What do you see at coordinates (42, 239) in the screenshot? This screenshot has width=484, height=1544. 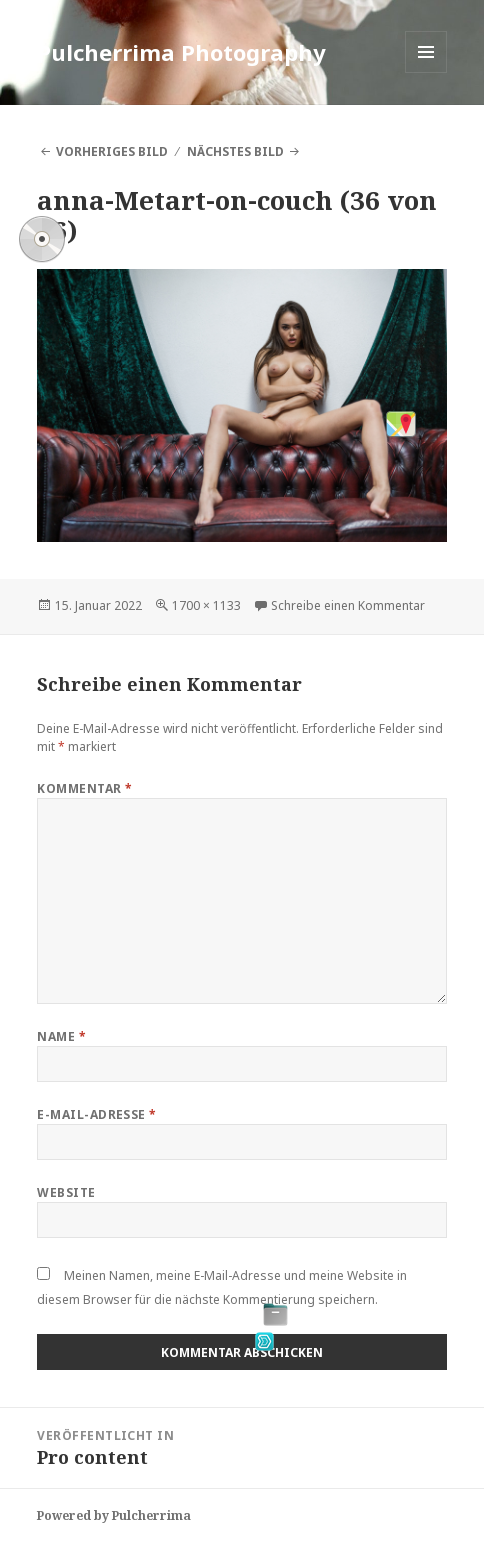 I see `indicates a blank CD-R disc ready for burning` at bounding box center [42, 239].